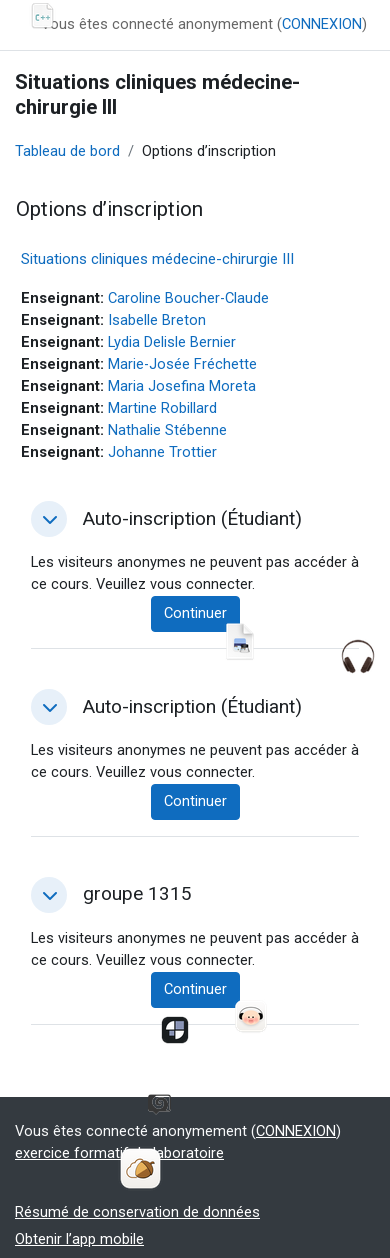 Image resolution: width=390 pixels, height=1258 pixels. I want to click on a C++ source code file, so click(42, 15).